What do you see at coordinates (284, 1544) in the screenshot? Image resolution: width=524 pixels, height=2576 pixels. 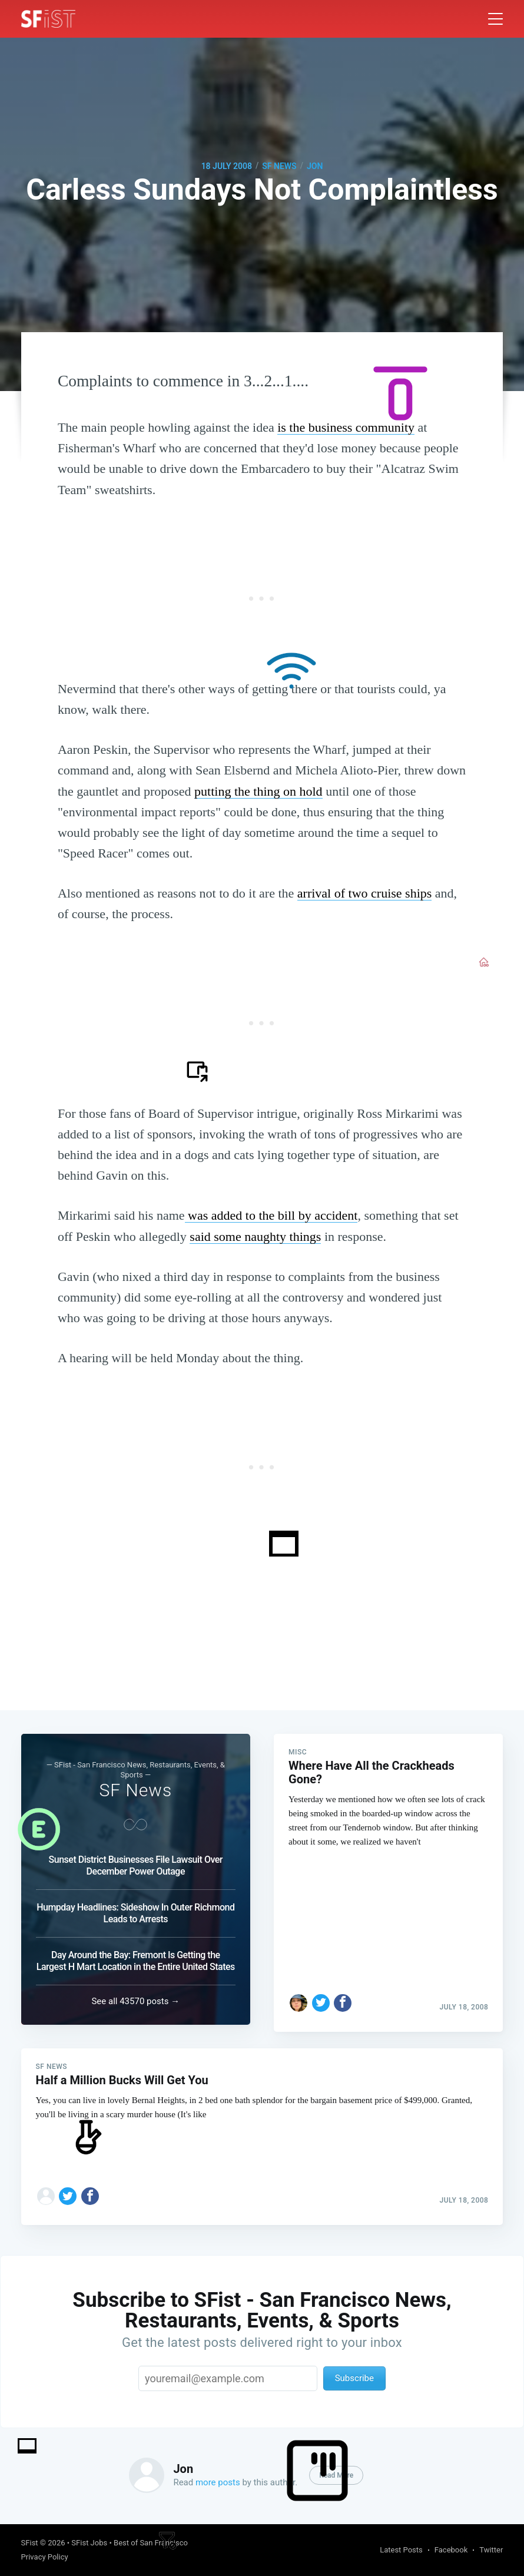 I see `open a web page or browser window` at bounding box center [284, 1544].